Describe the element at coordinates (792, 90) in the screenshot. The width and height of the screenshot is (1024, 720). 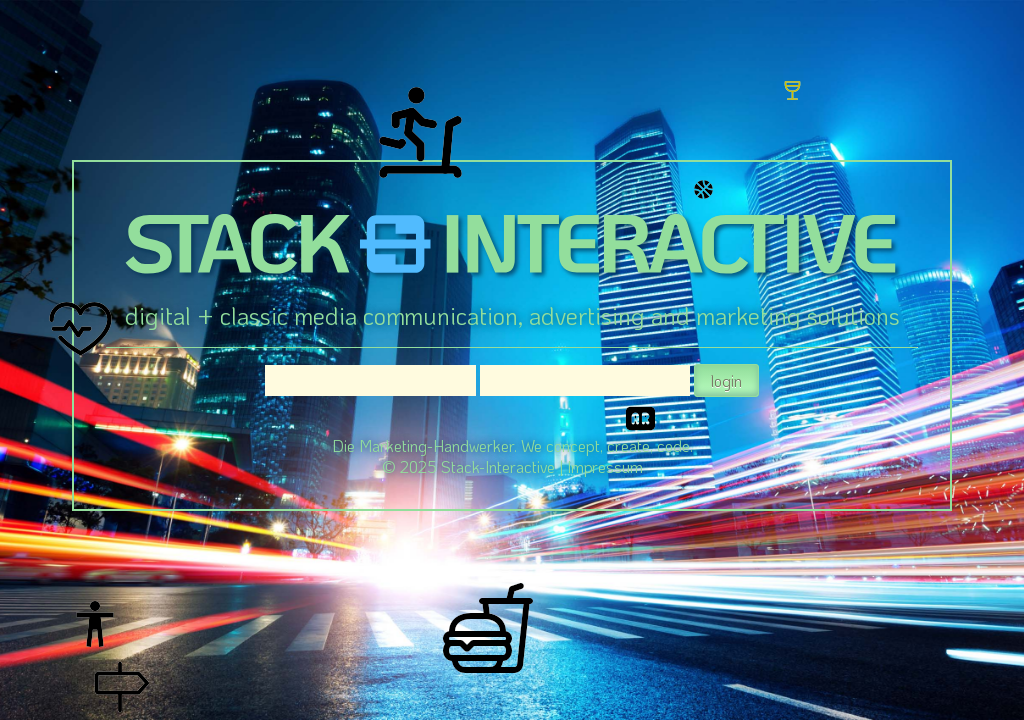
I see `browse wine selection or menu` at that location.